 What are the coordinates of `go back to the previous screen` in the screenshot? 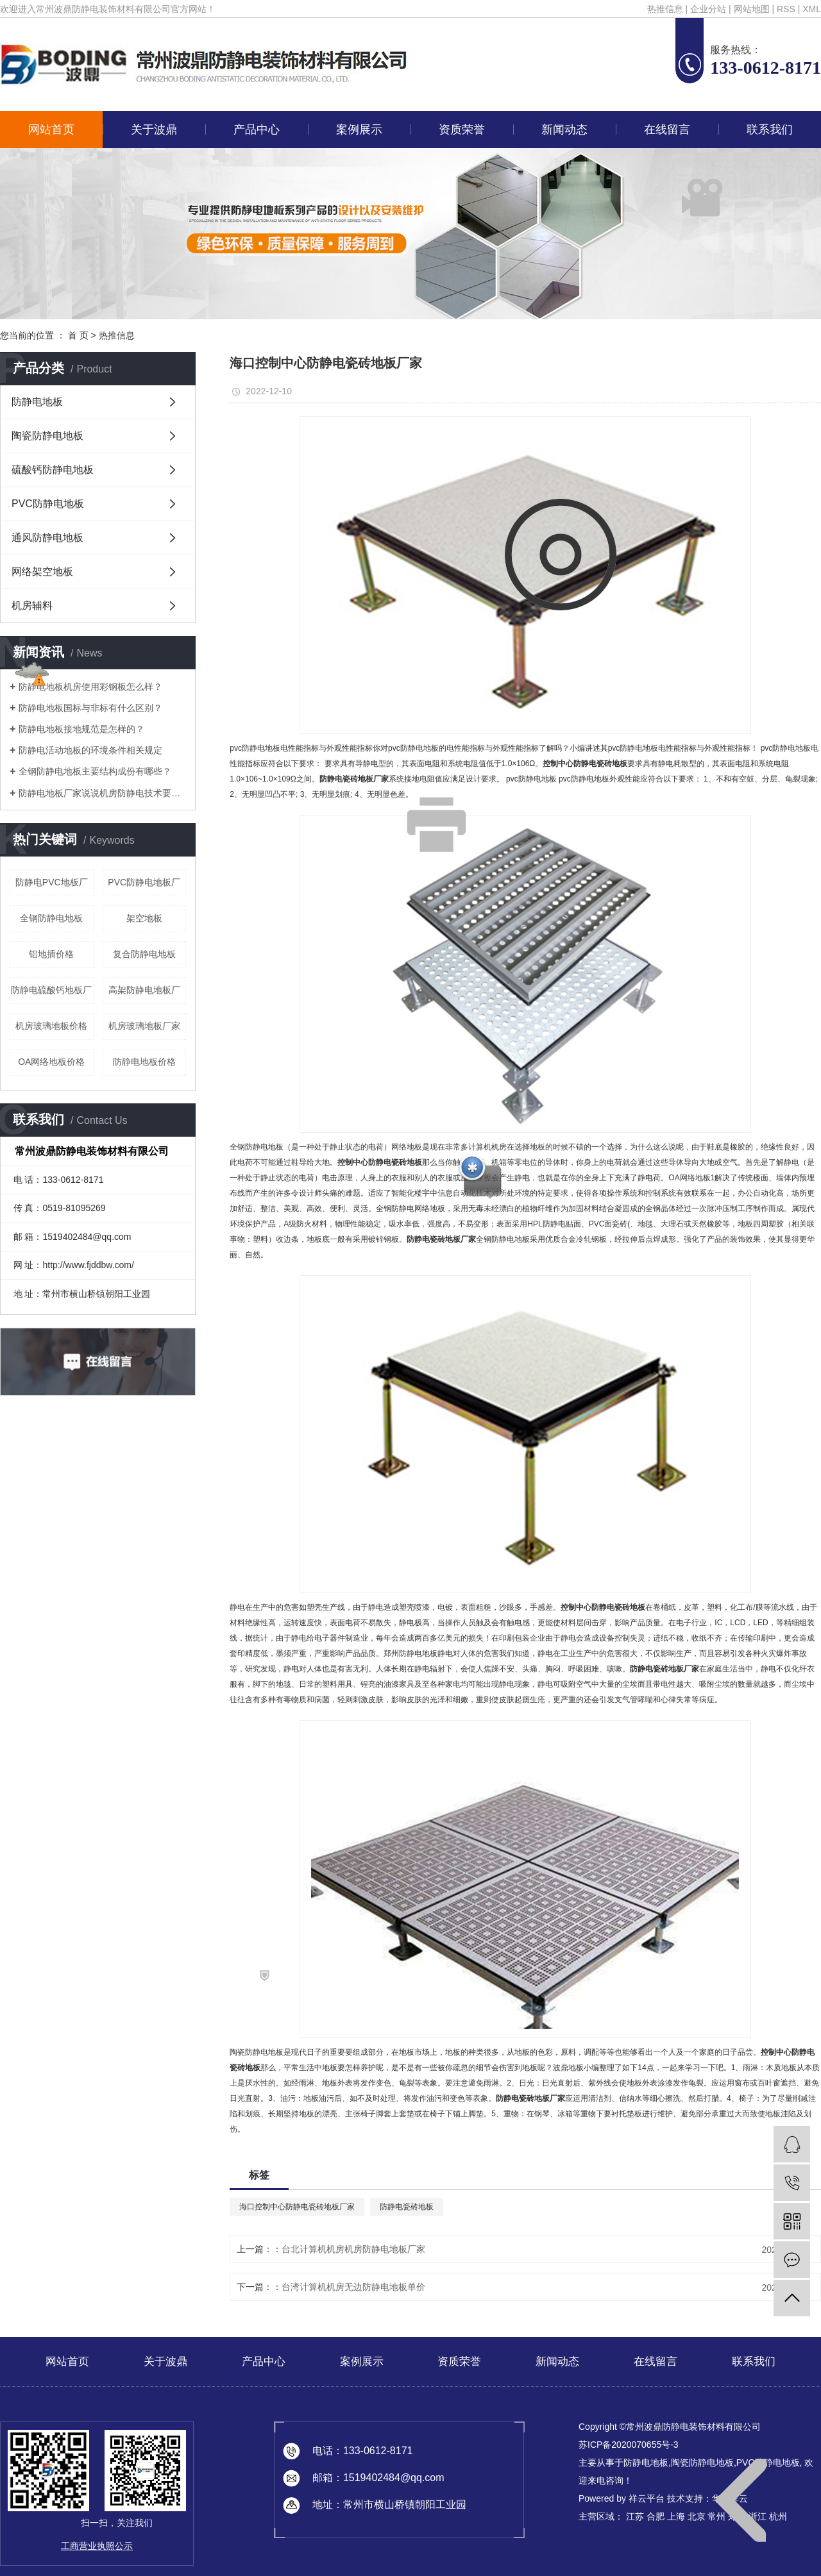 It's located at (738, 2500).